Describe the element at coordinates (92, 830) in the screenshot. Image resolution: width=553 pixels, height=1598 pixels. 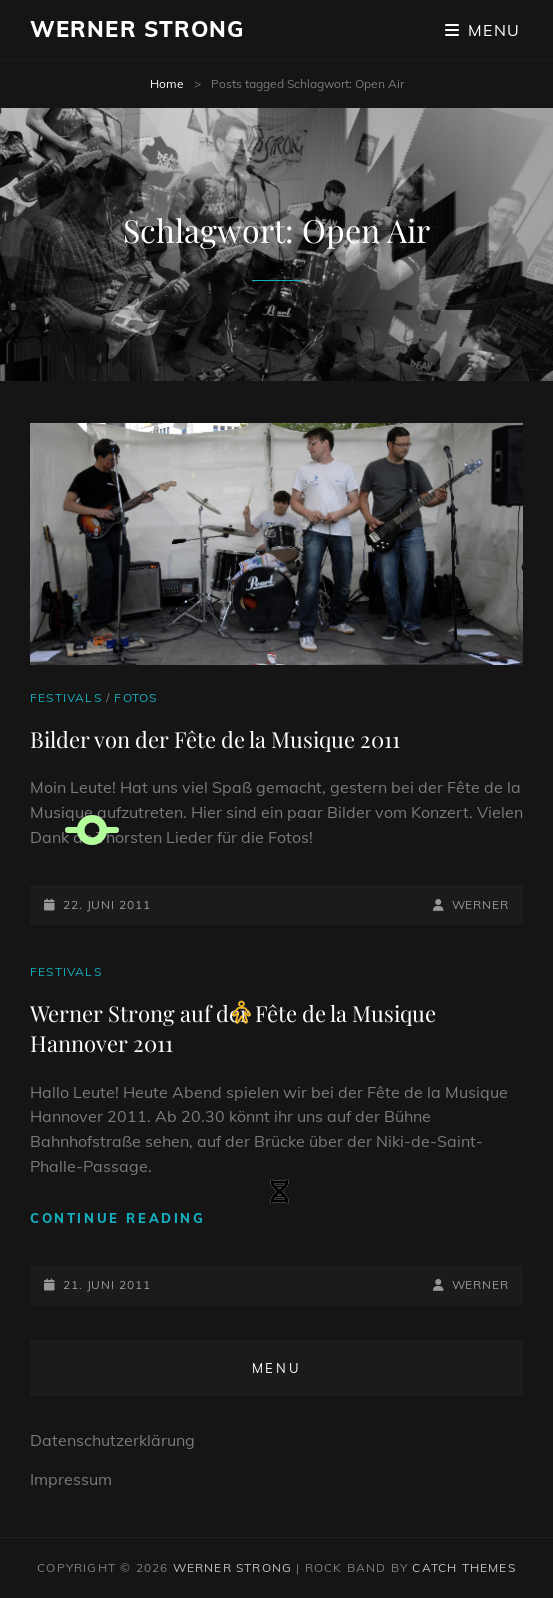
I see `view commit history` at that location.